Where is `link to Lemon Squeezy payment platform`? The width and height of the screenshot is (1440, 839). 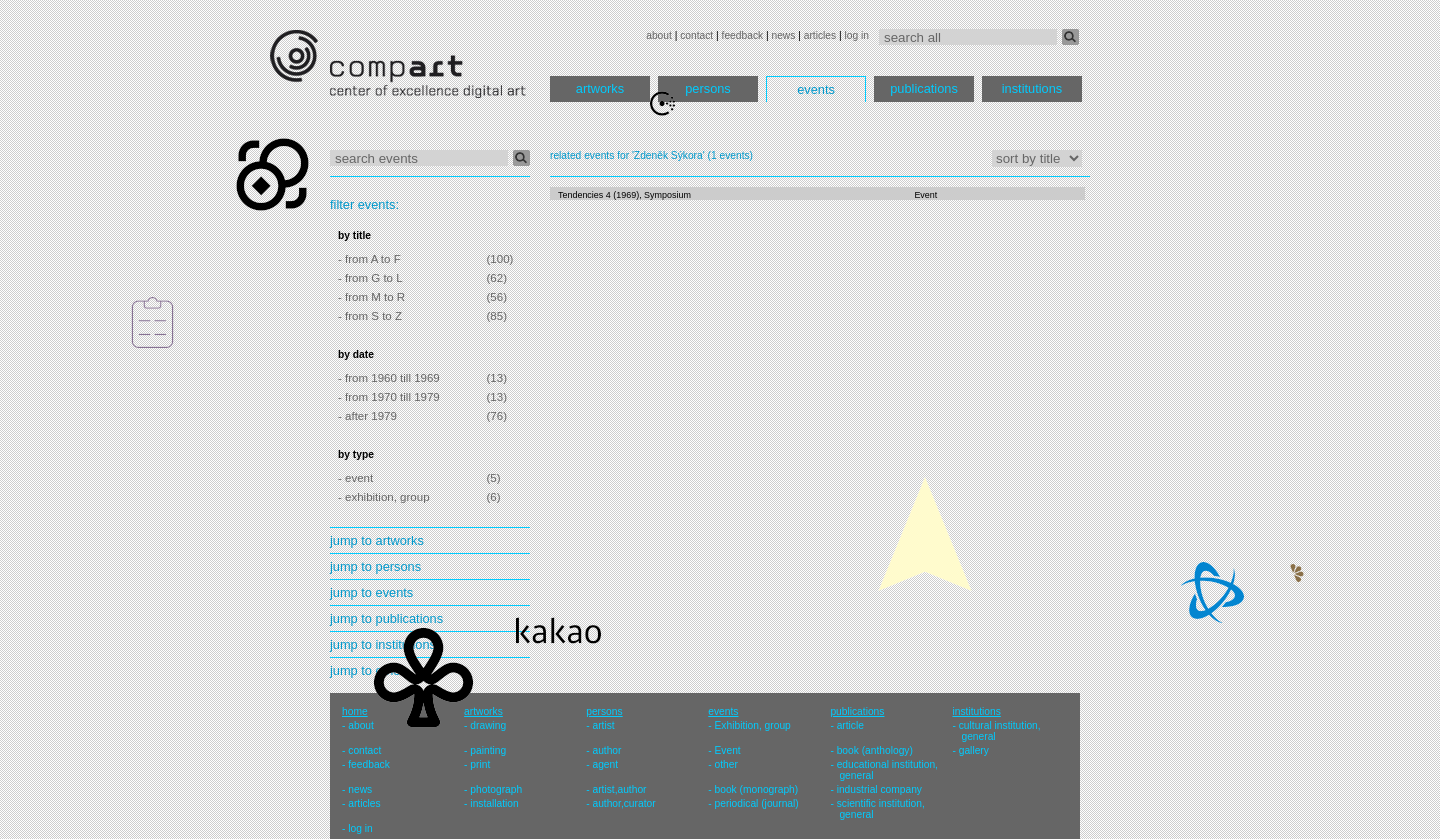
link to Lemon Squeezy payment platform is located at coordinates (1297, 573).